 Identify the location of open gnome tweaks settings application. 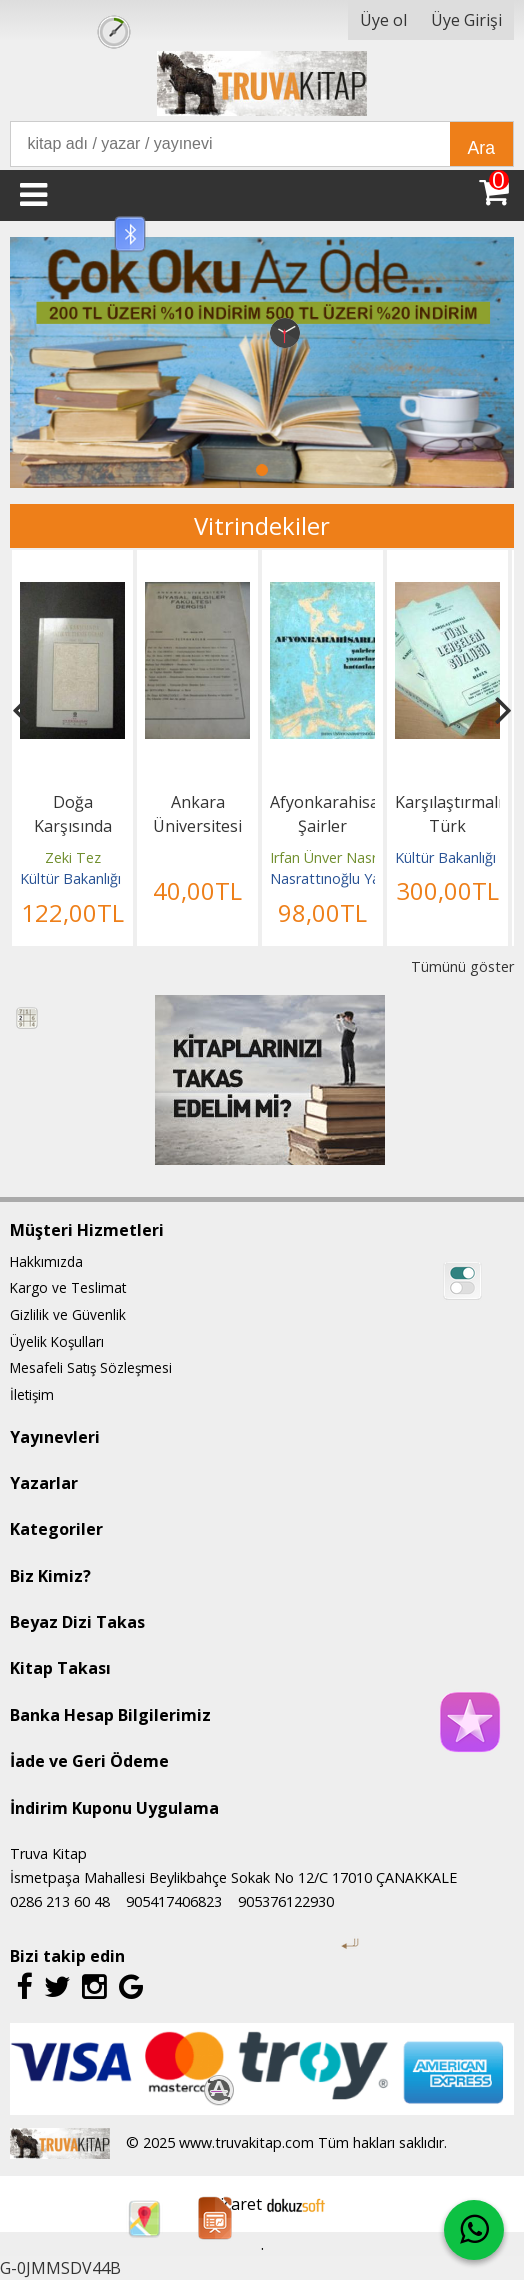
(462, 1280).